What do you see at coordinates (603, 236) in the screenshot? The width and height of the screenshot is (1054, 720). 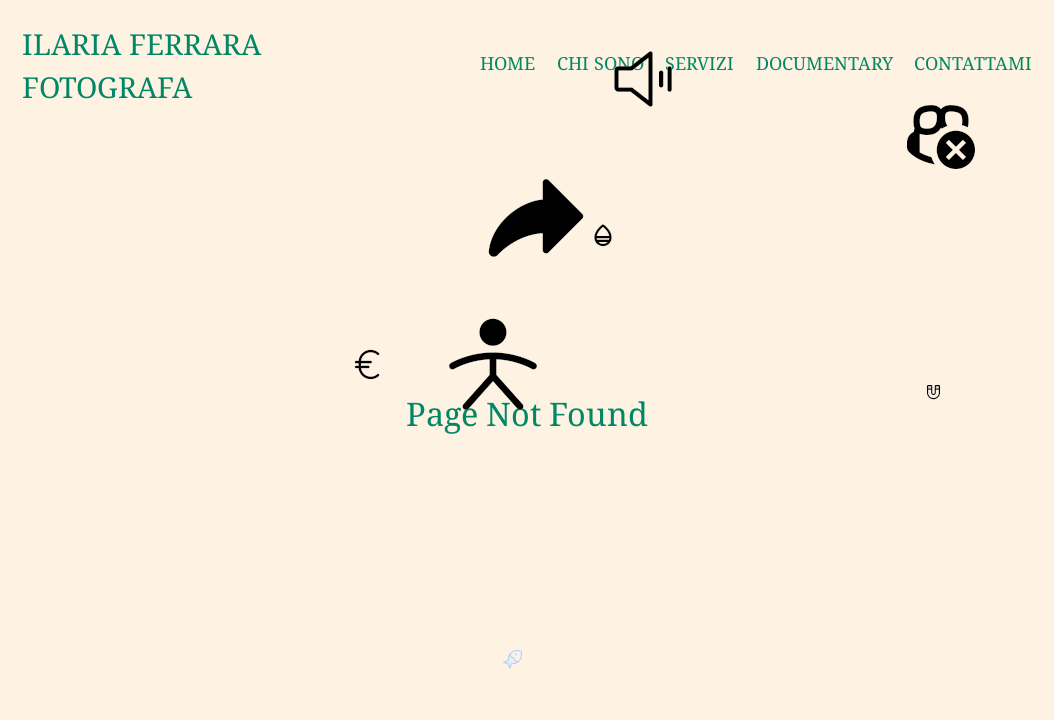 I see `indicates partial fill level or half-full status` at bounding box center [603, 236].